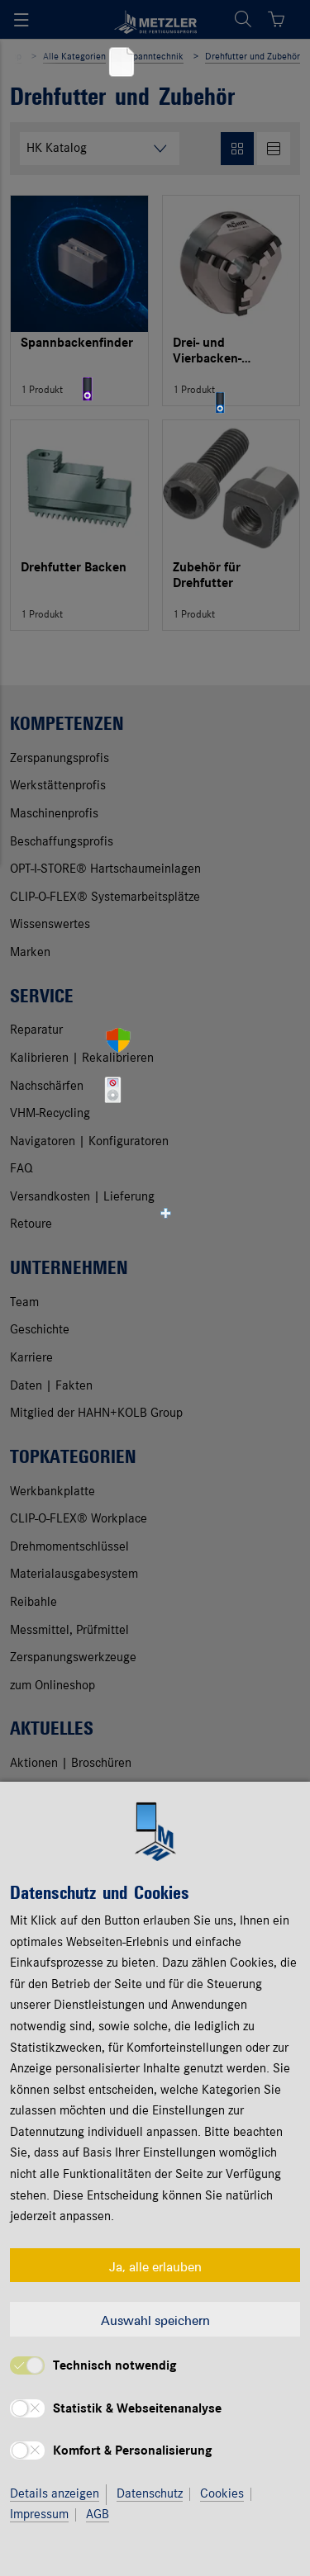 Image resolution: width=310 pixels, height=2576 pixels. Describe the element at coordinates (118, 1040) in the screenshot. I see `indicates Windows Firewall protection is active` at that location.